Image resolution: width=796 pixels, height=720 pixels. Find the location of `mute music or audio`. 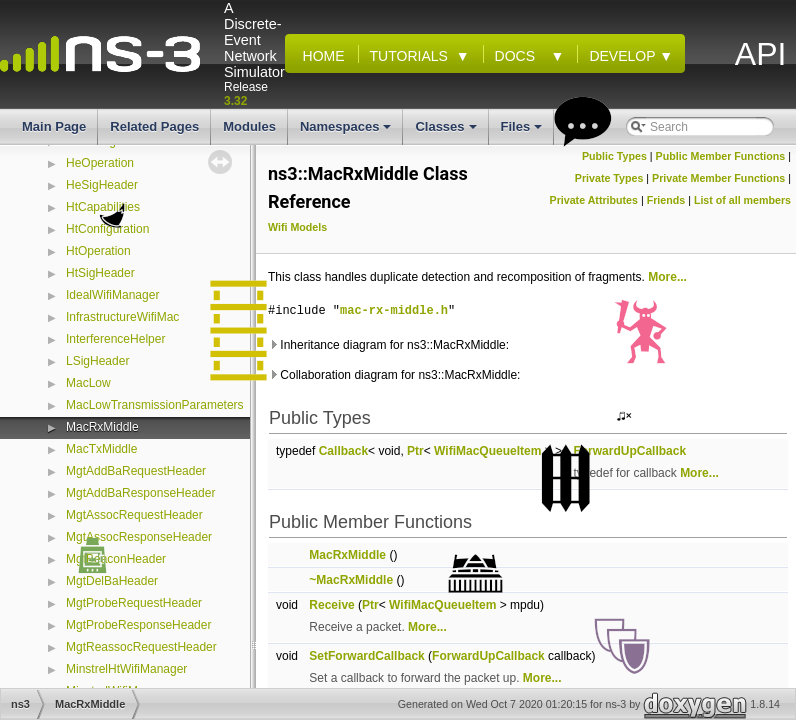

mute music or audio is located at coordinates (624, 415).